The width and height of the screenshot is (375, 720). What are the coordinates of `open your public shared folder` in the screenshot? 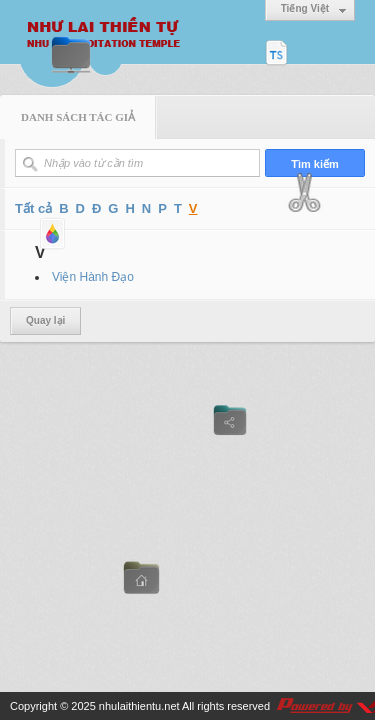 It's located at (230, 420).